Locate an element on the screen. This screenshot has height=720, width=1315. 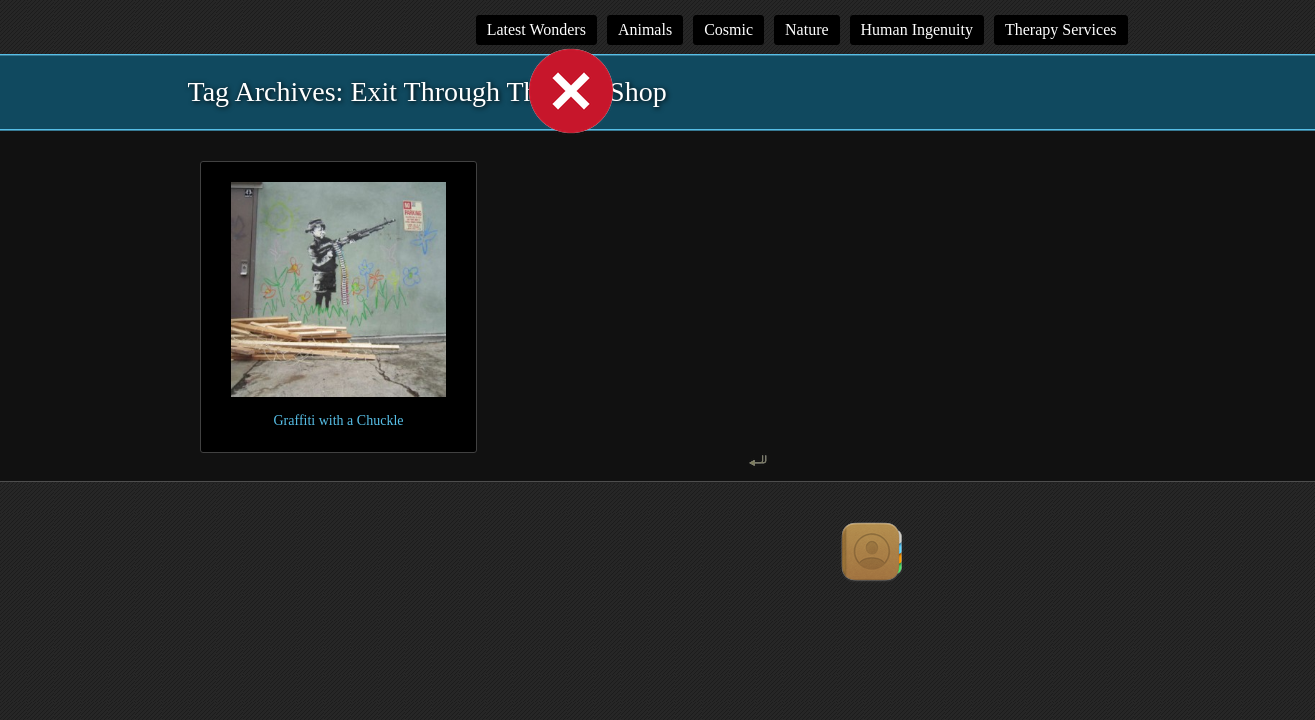
close the current dialog or window is located at coordinates (571, 91).